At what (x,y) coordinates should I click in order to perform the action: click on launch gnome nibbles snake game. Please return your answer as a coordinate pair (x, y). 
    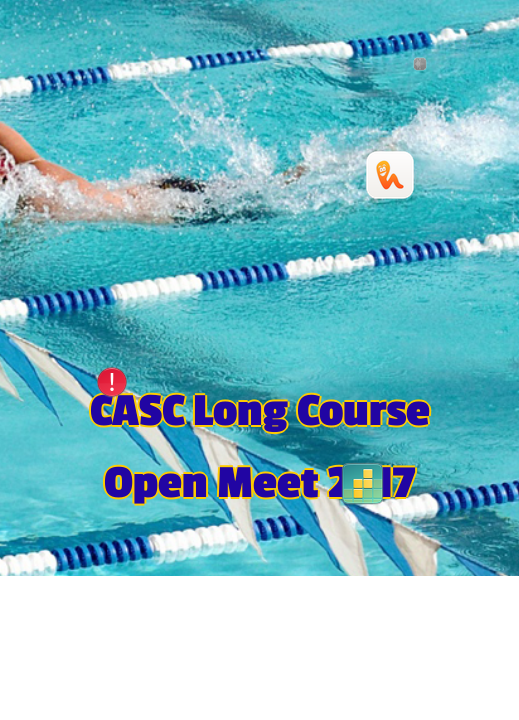
    Looking at the image, I should click on (390, 175).